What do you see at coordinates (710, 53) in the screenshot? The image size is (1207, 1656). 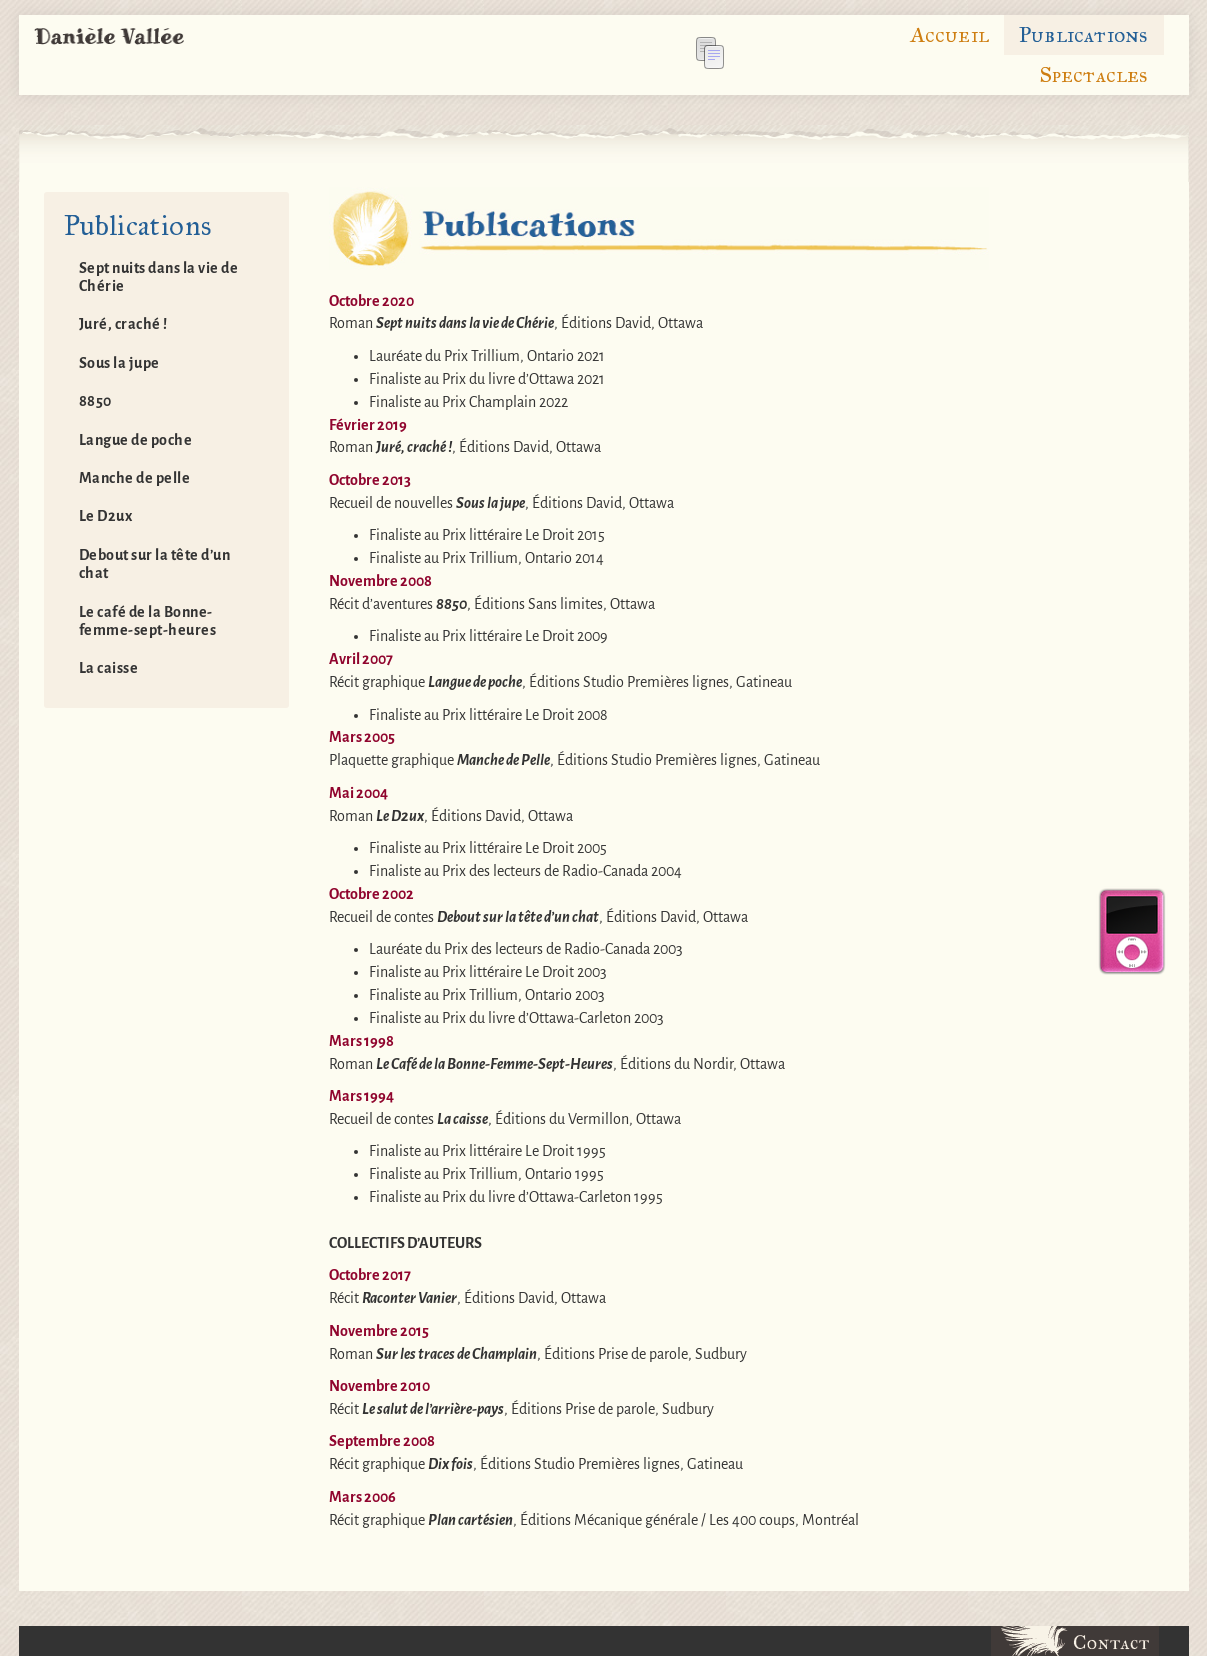 I see `copy selected content to clipboard` at bounding box center [710, 53].